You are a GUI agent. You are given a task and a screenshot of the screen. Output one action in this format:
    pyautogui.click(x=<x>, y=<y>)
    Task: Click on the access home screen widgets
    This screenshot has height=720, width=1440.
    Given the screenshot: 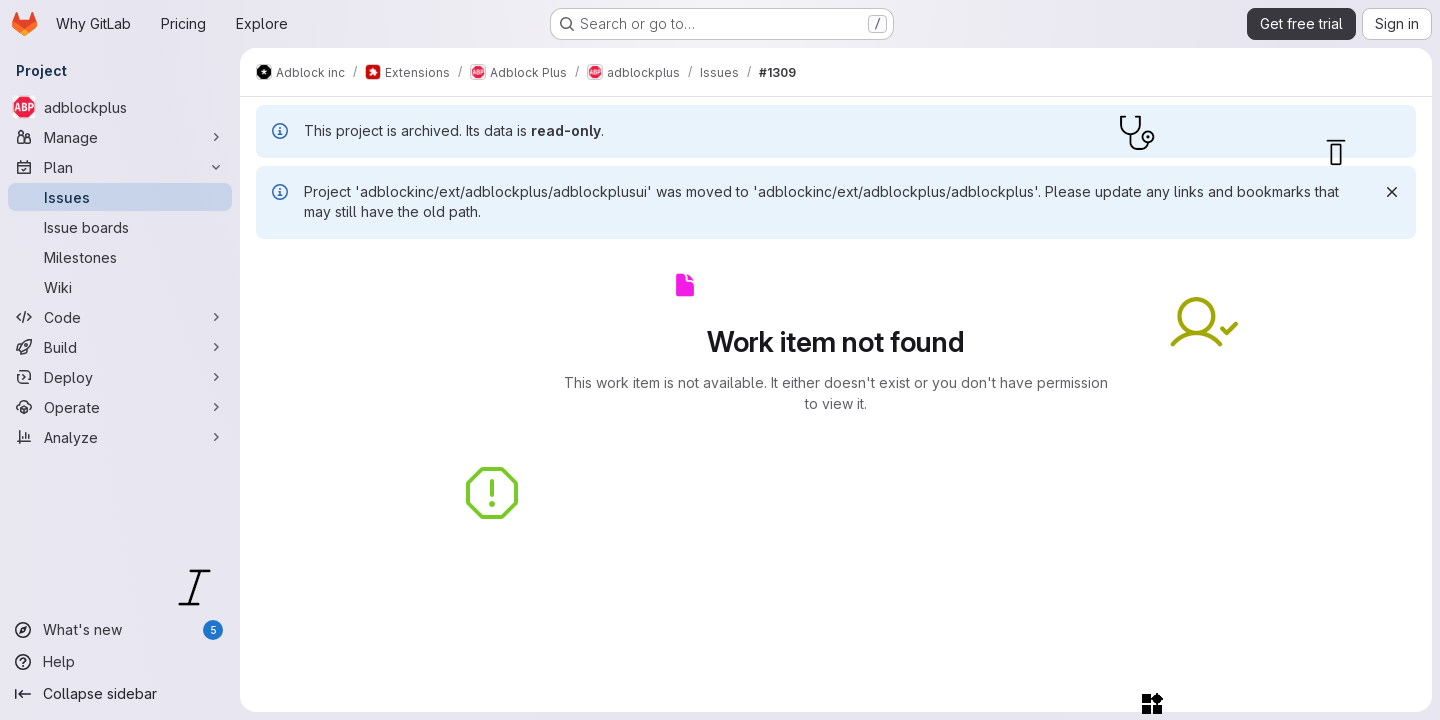 What is the action you would take?
    pyautogui.click(x=1152, y=704)
    